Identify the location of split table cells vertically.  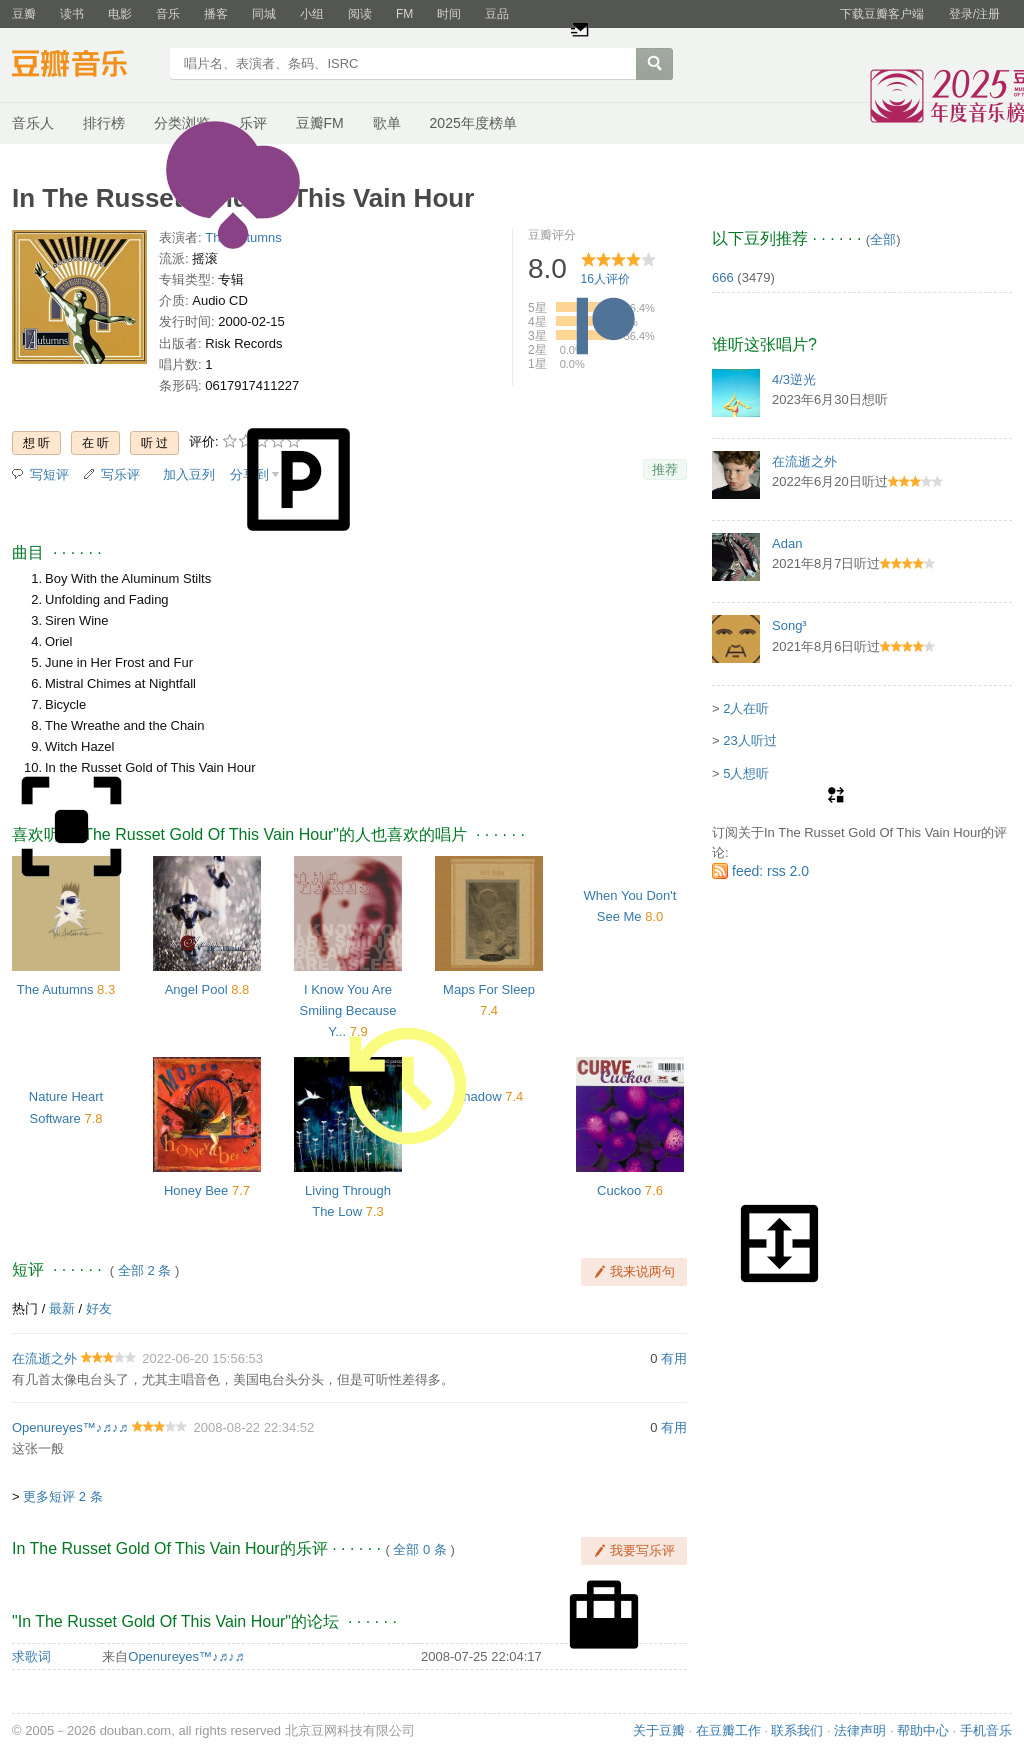
(779, 1243).